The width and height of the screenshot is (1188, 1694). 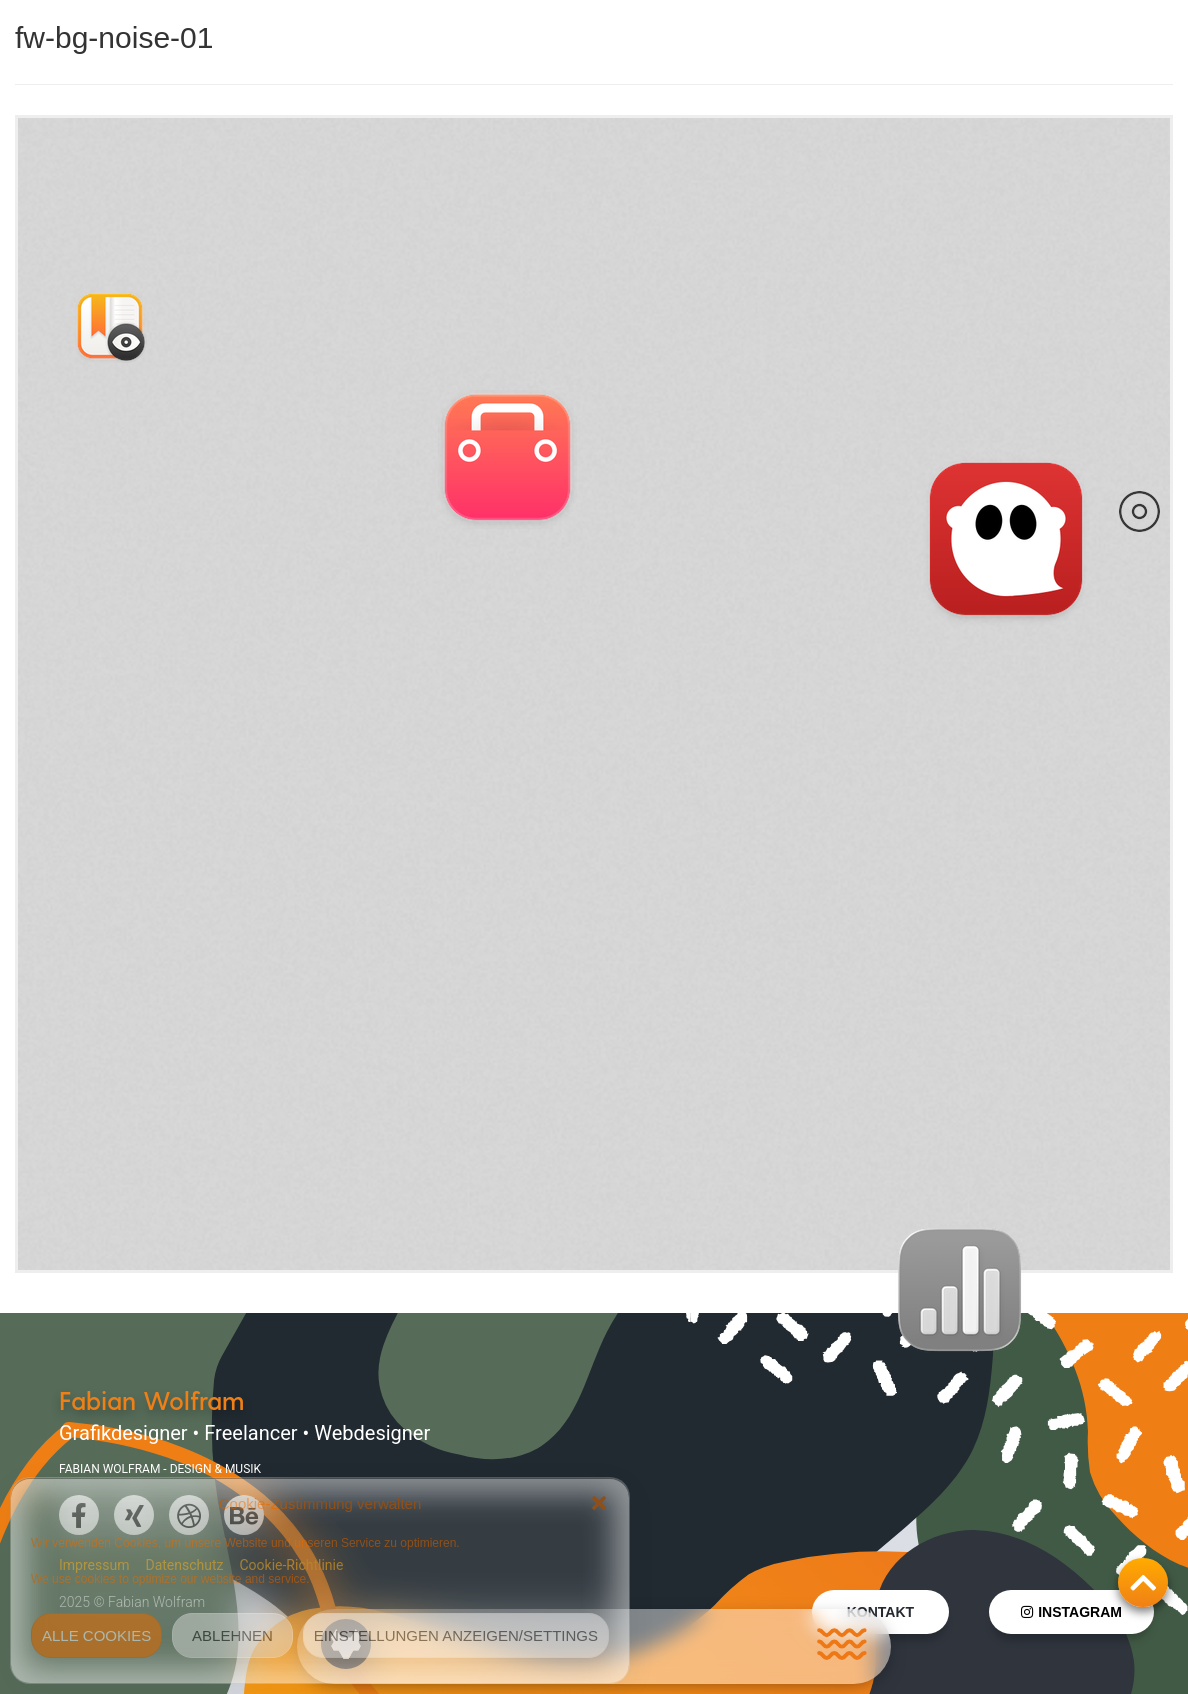 I want to click on open numbers spreadsheet app, so click(x=959, y=1289).